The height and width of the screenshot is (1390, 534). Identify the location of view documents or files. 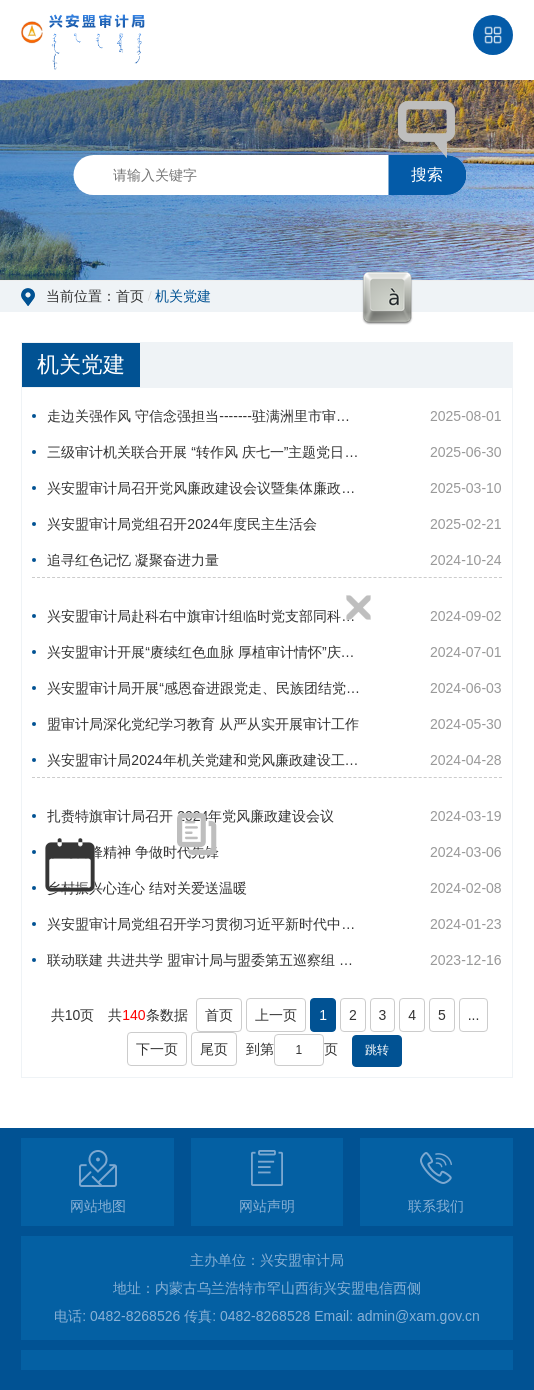
(198, 834).